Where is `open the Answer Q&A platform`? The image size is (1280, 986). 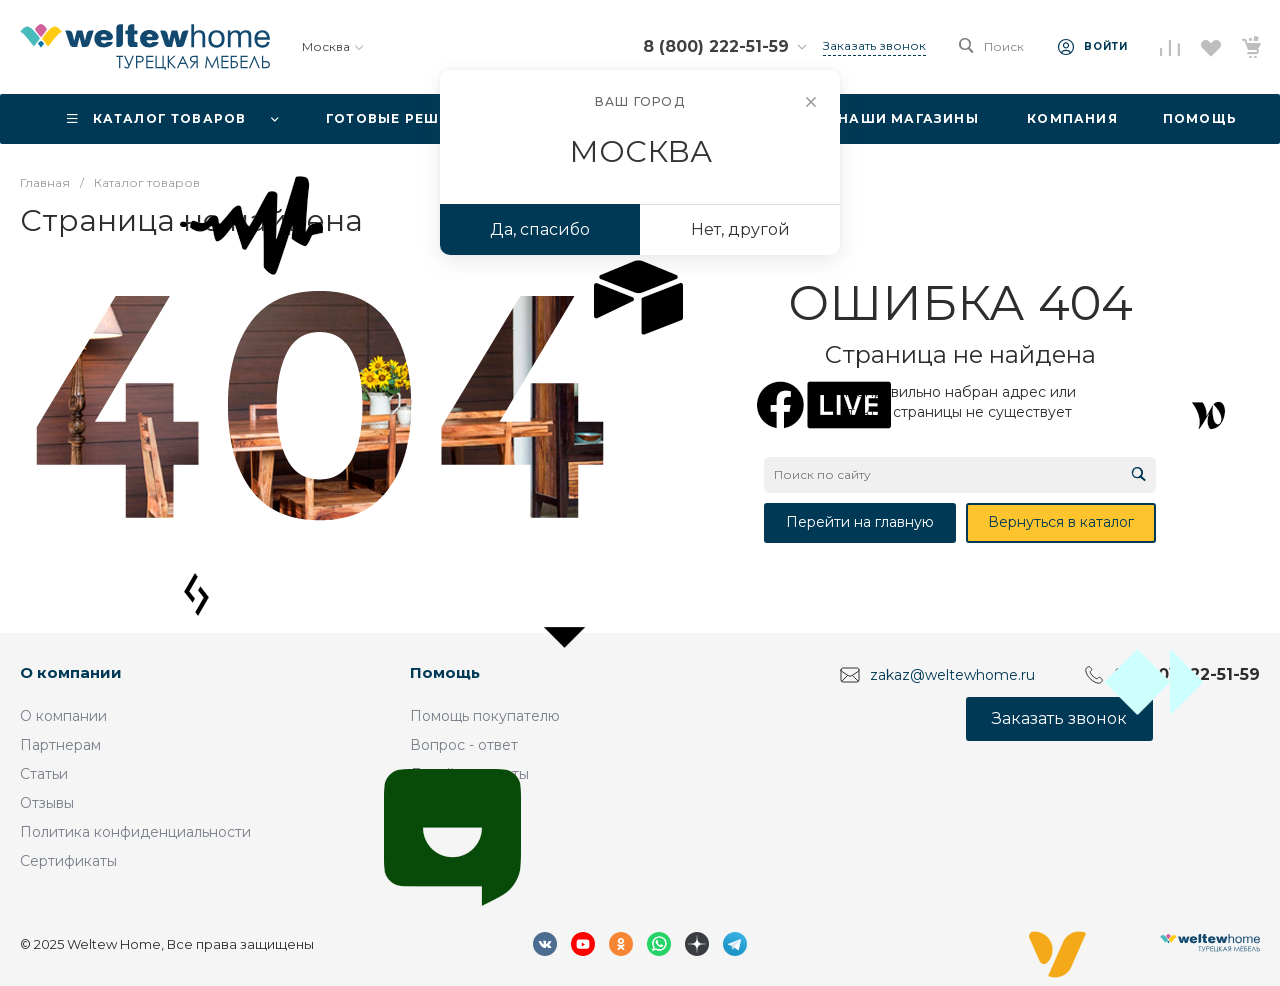 open the Answer Q&A platform is located at coordinates (452, 837).